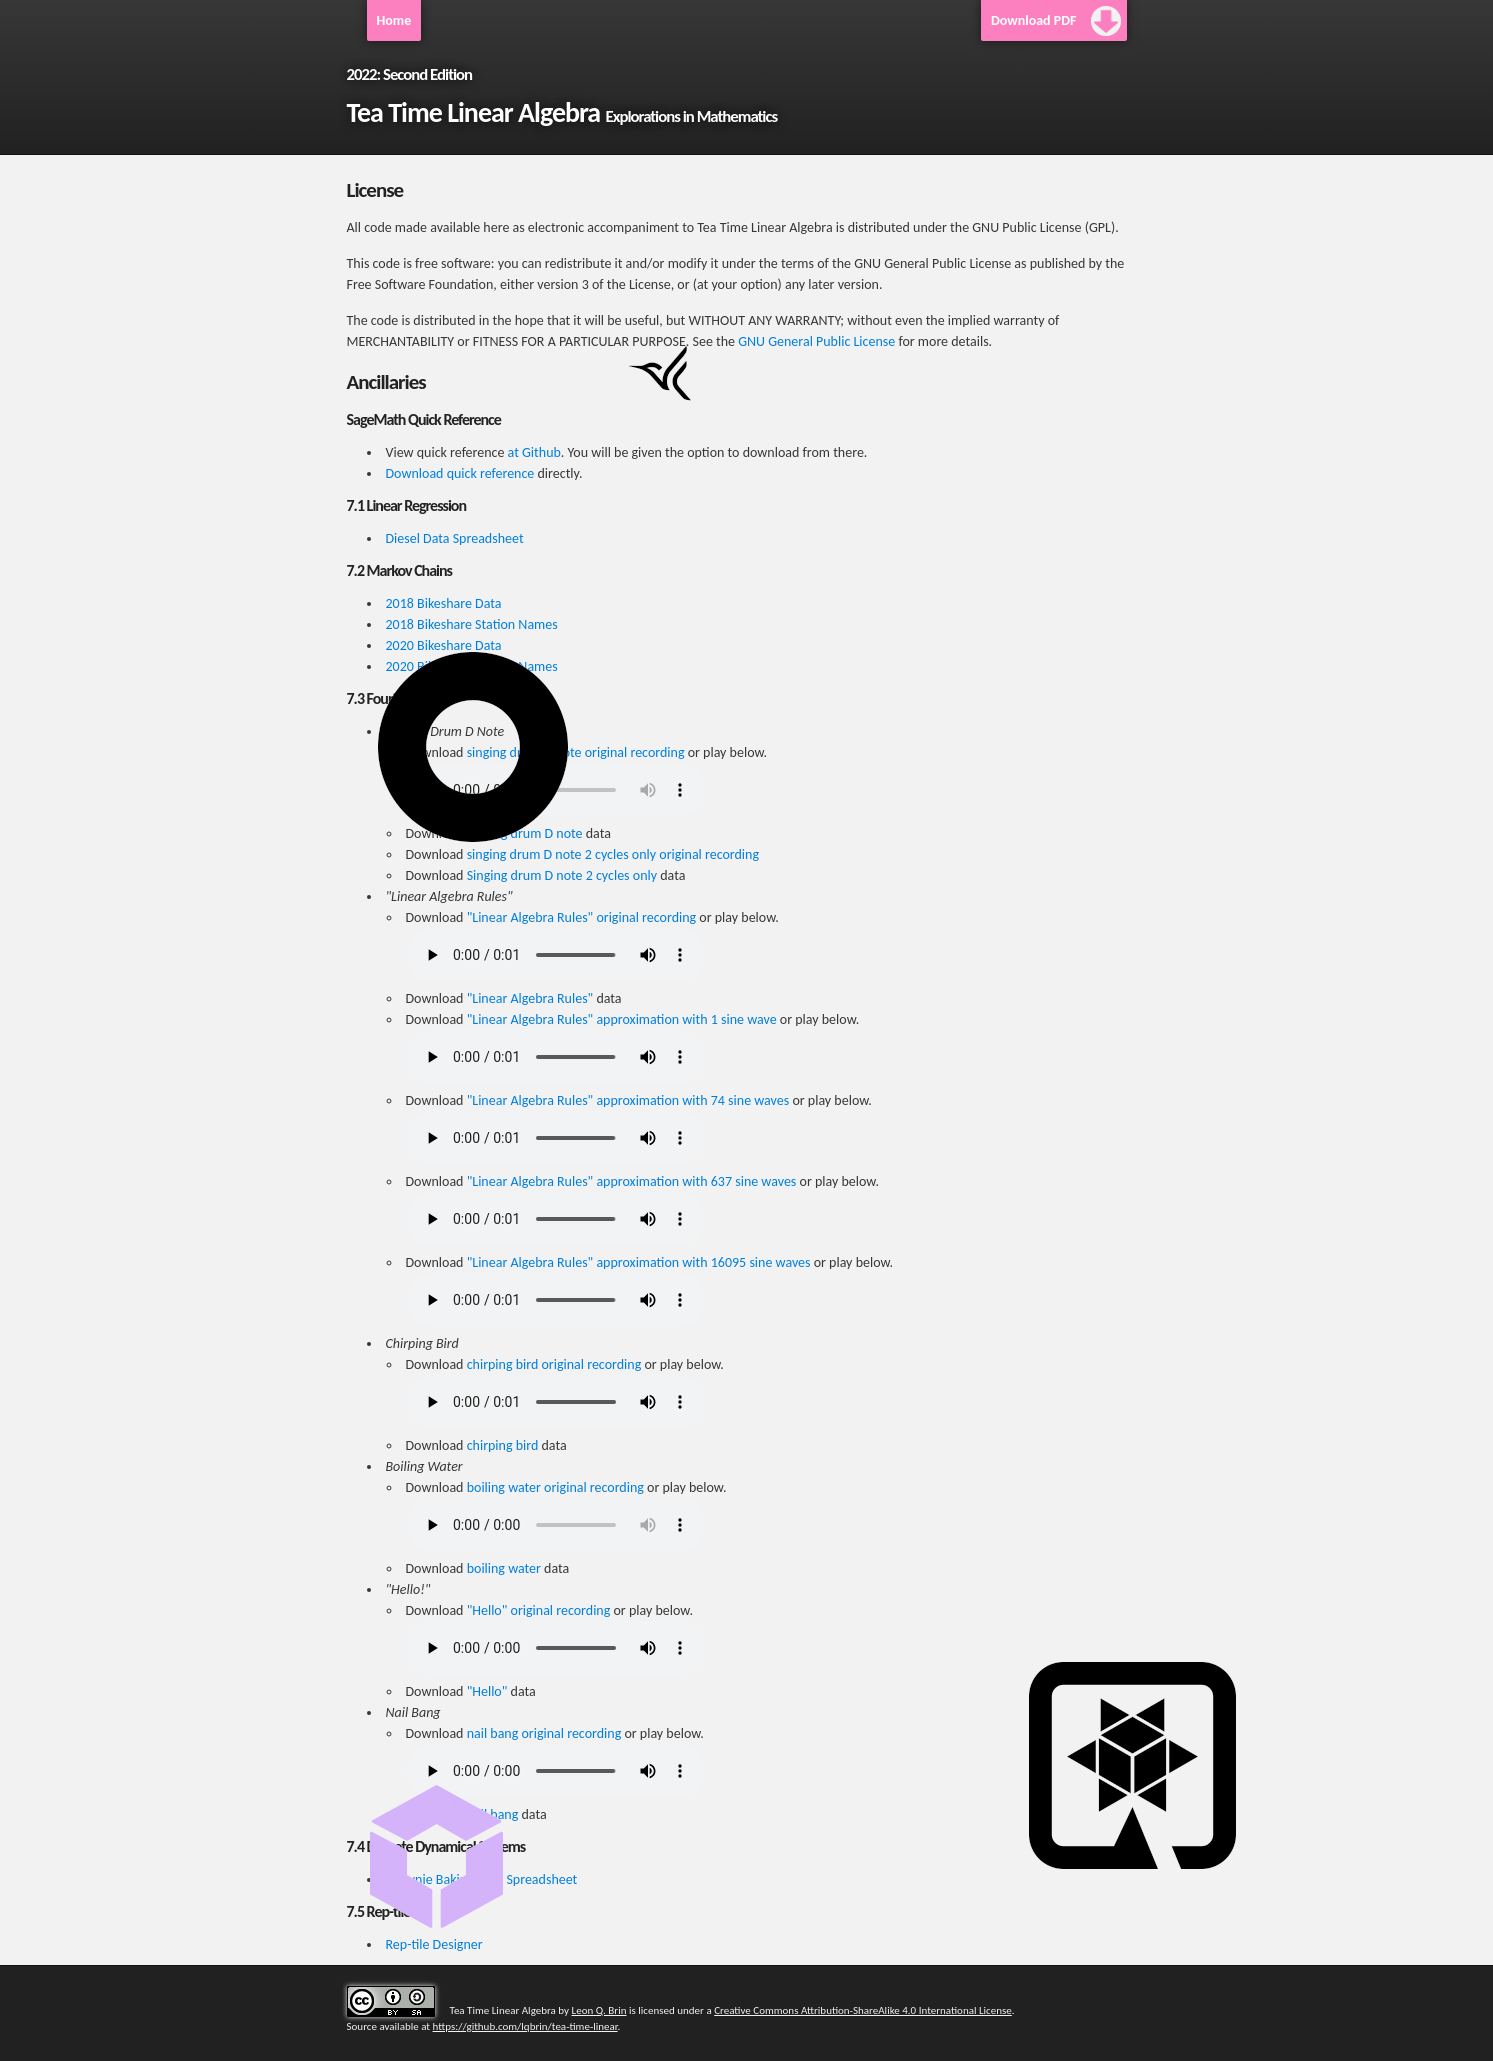 The height and width of the screenshot is (2061, 1493). I want to click on visit builtbybit marketplace, so click(436, 1856).